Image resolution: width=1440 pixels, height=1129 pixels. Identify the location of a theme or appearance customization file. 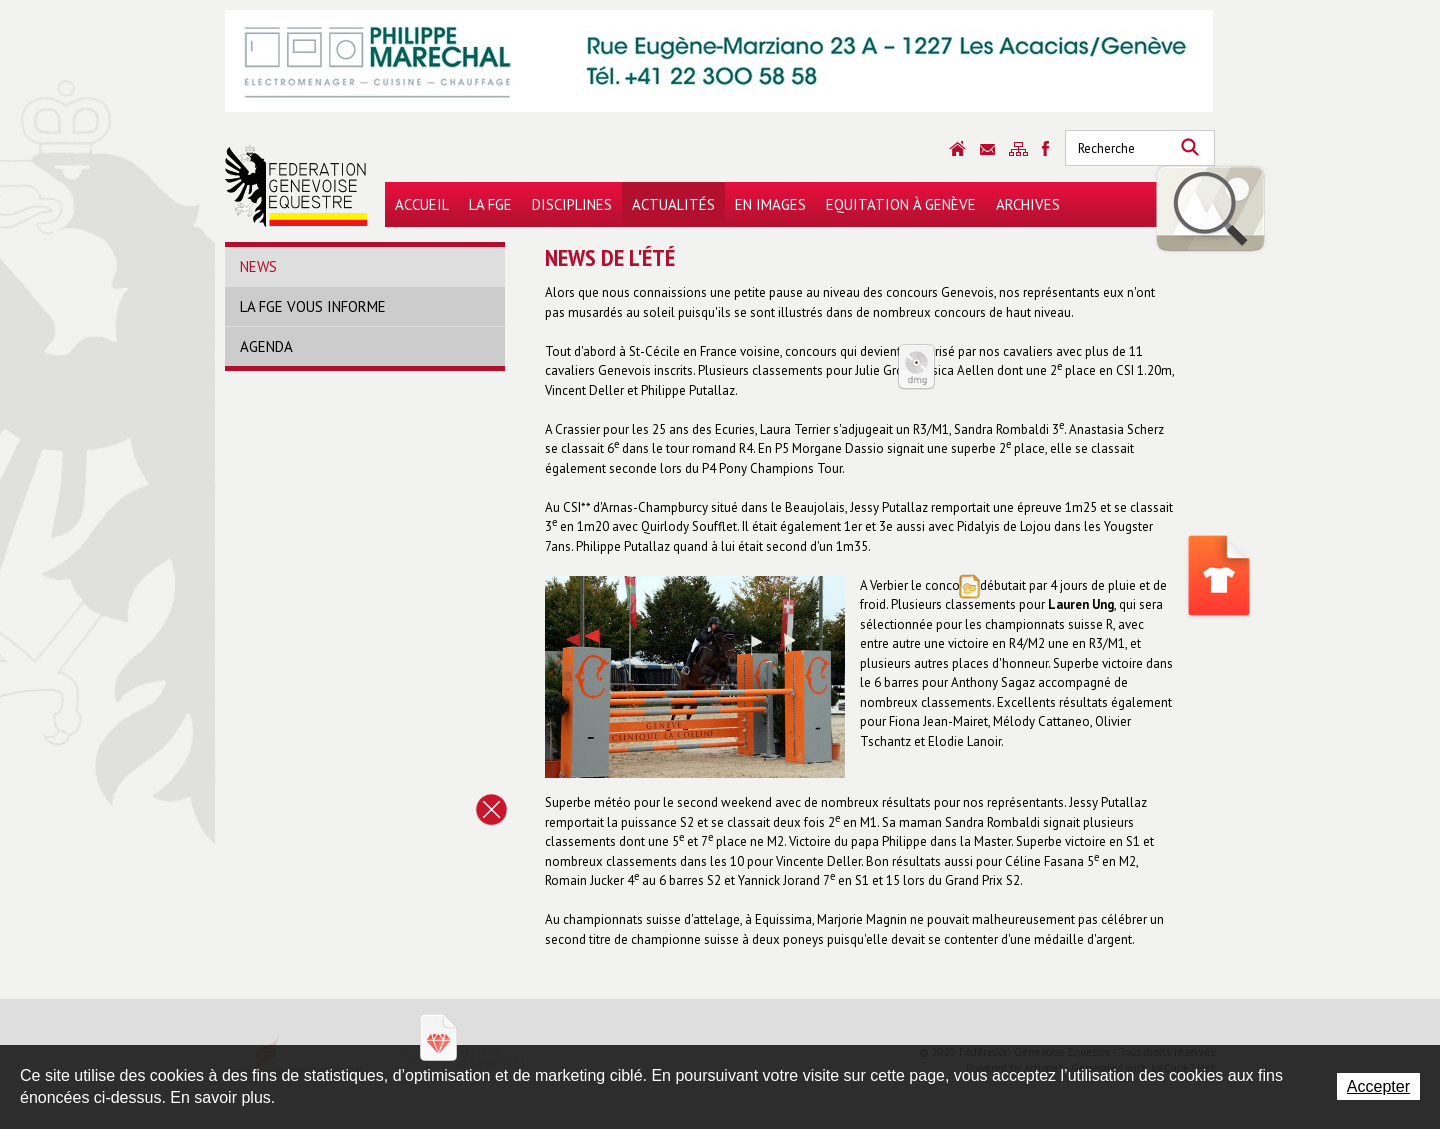
(1219, 577).